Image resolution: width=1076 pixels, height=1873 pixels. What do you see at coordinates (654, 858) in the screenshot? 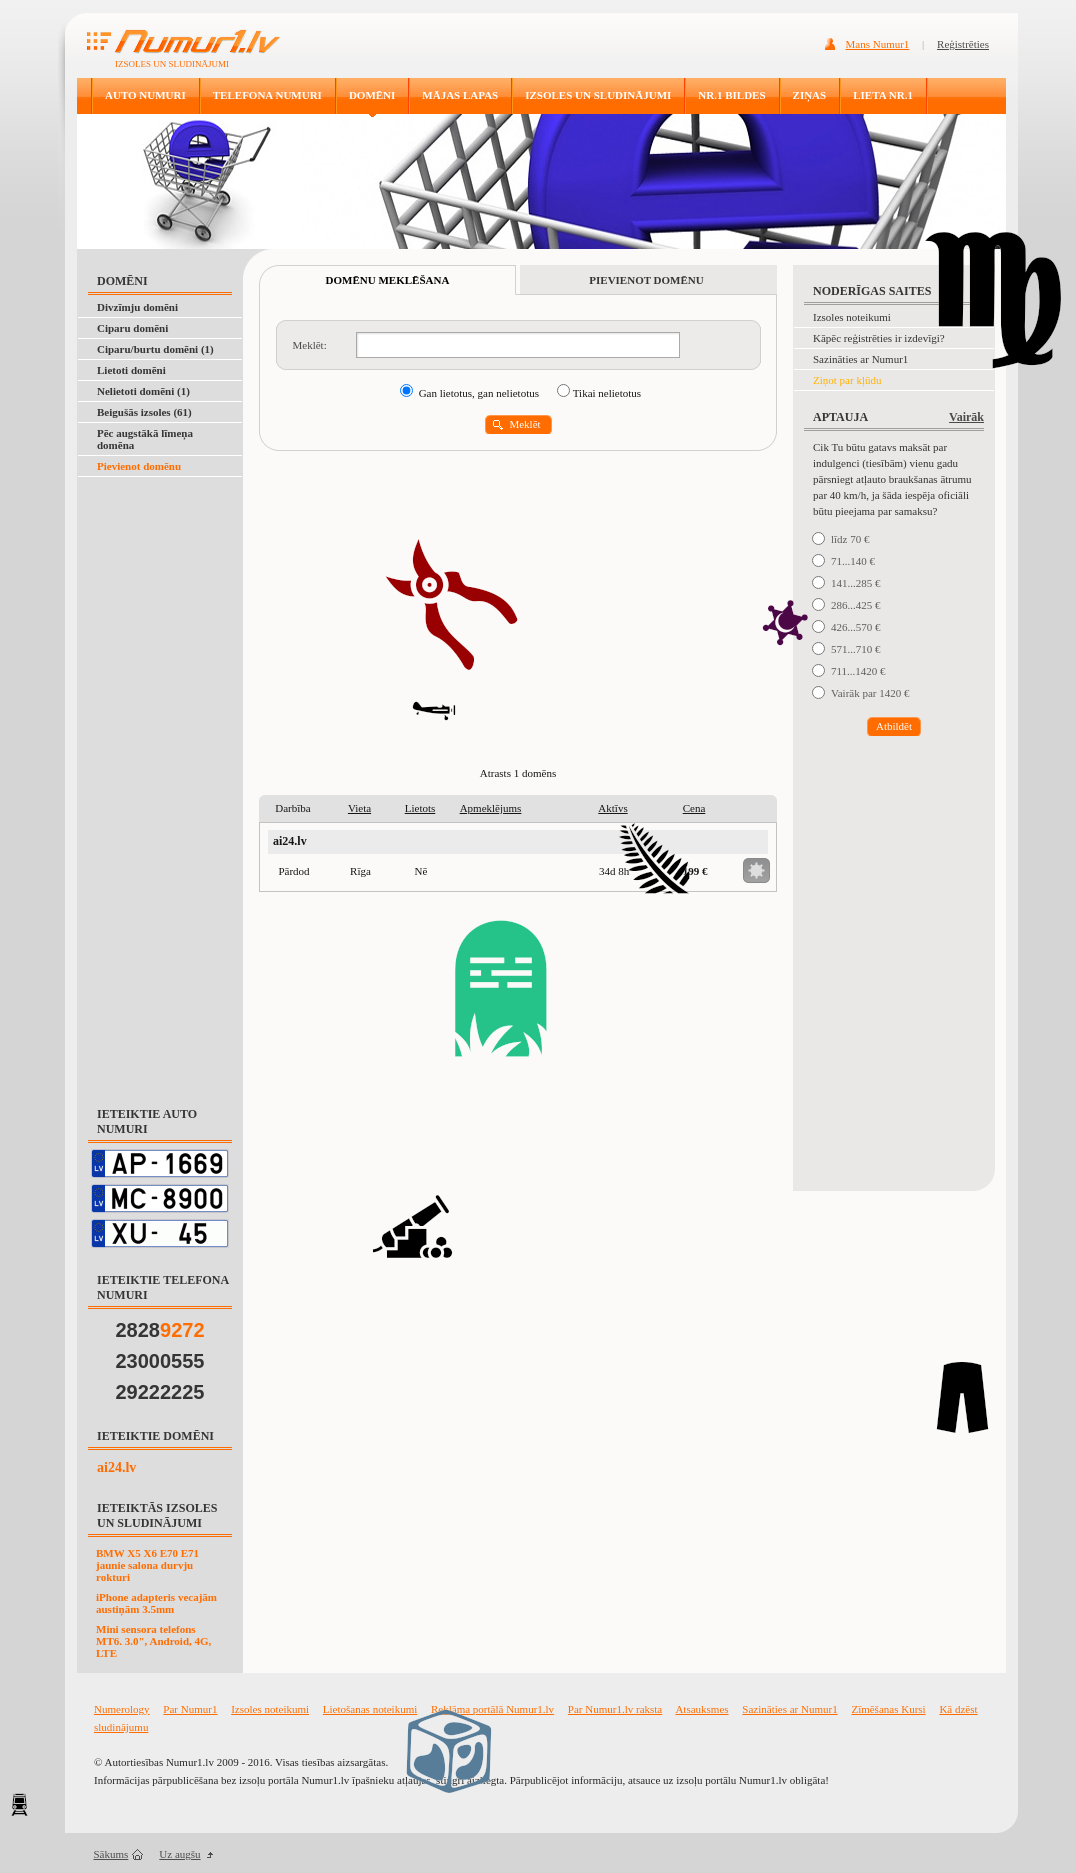
I see `indicates plant or nature category` at bounding box center [654, 858].